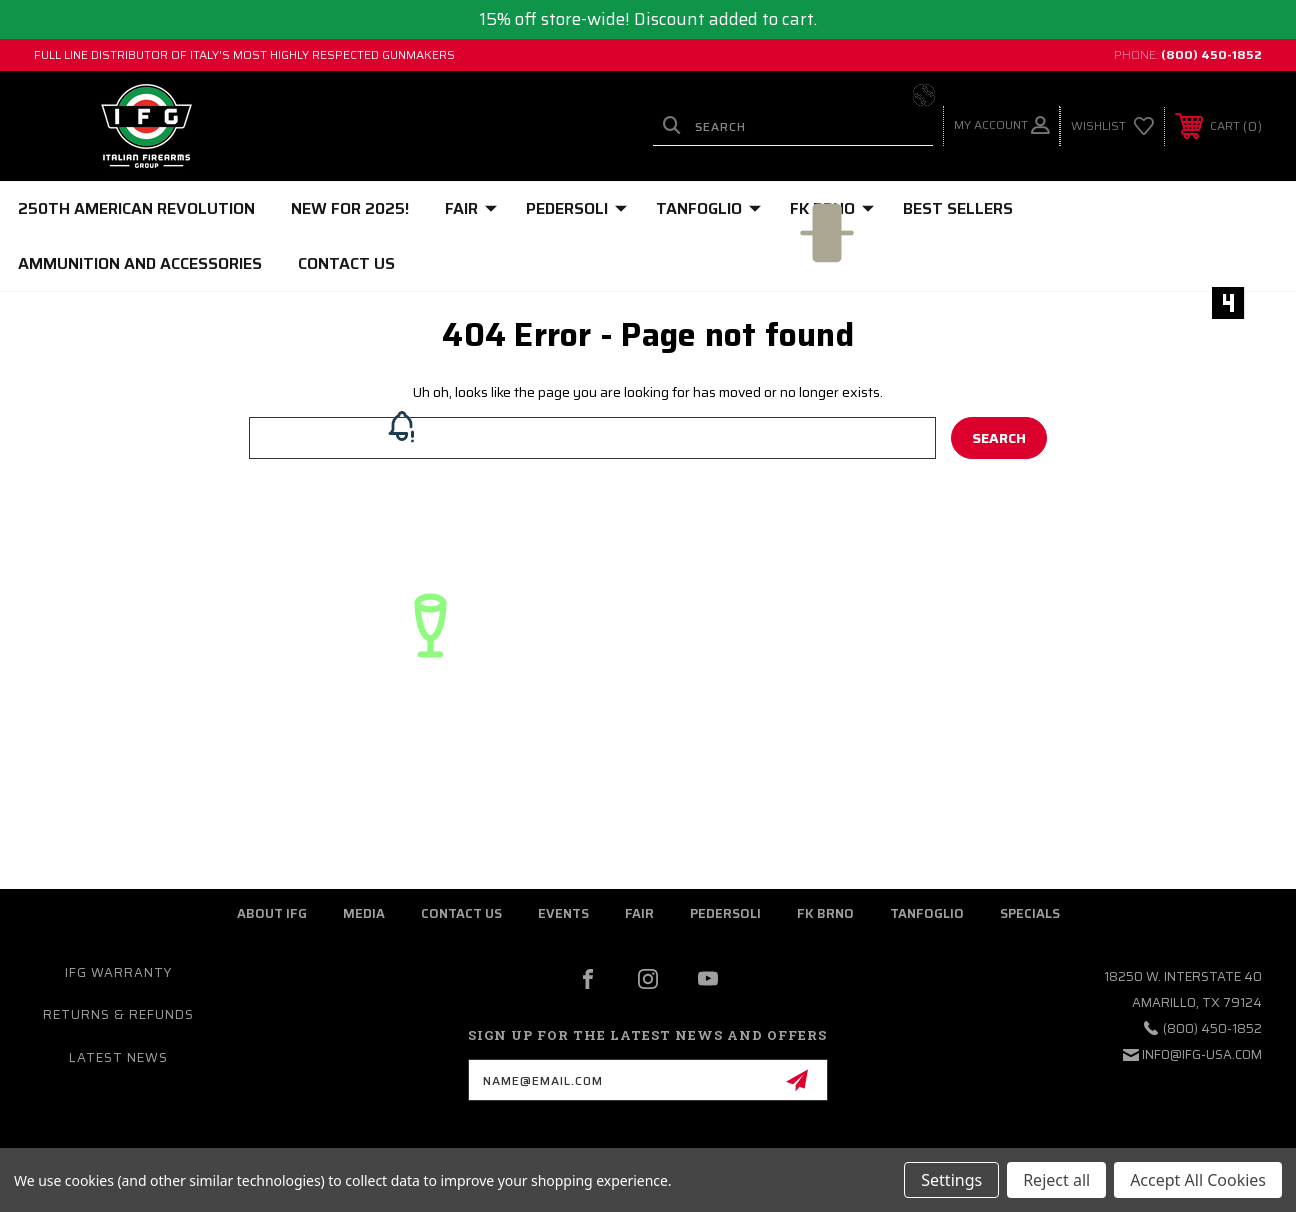  What do you see at coordinates (827, 233) in the screenshot?
I see `align object to vertical center` at bounding box center [827, 233].